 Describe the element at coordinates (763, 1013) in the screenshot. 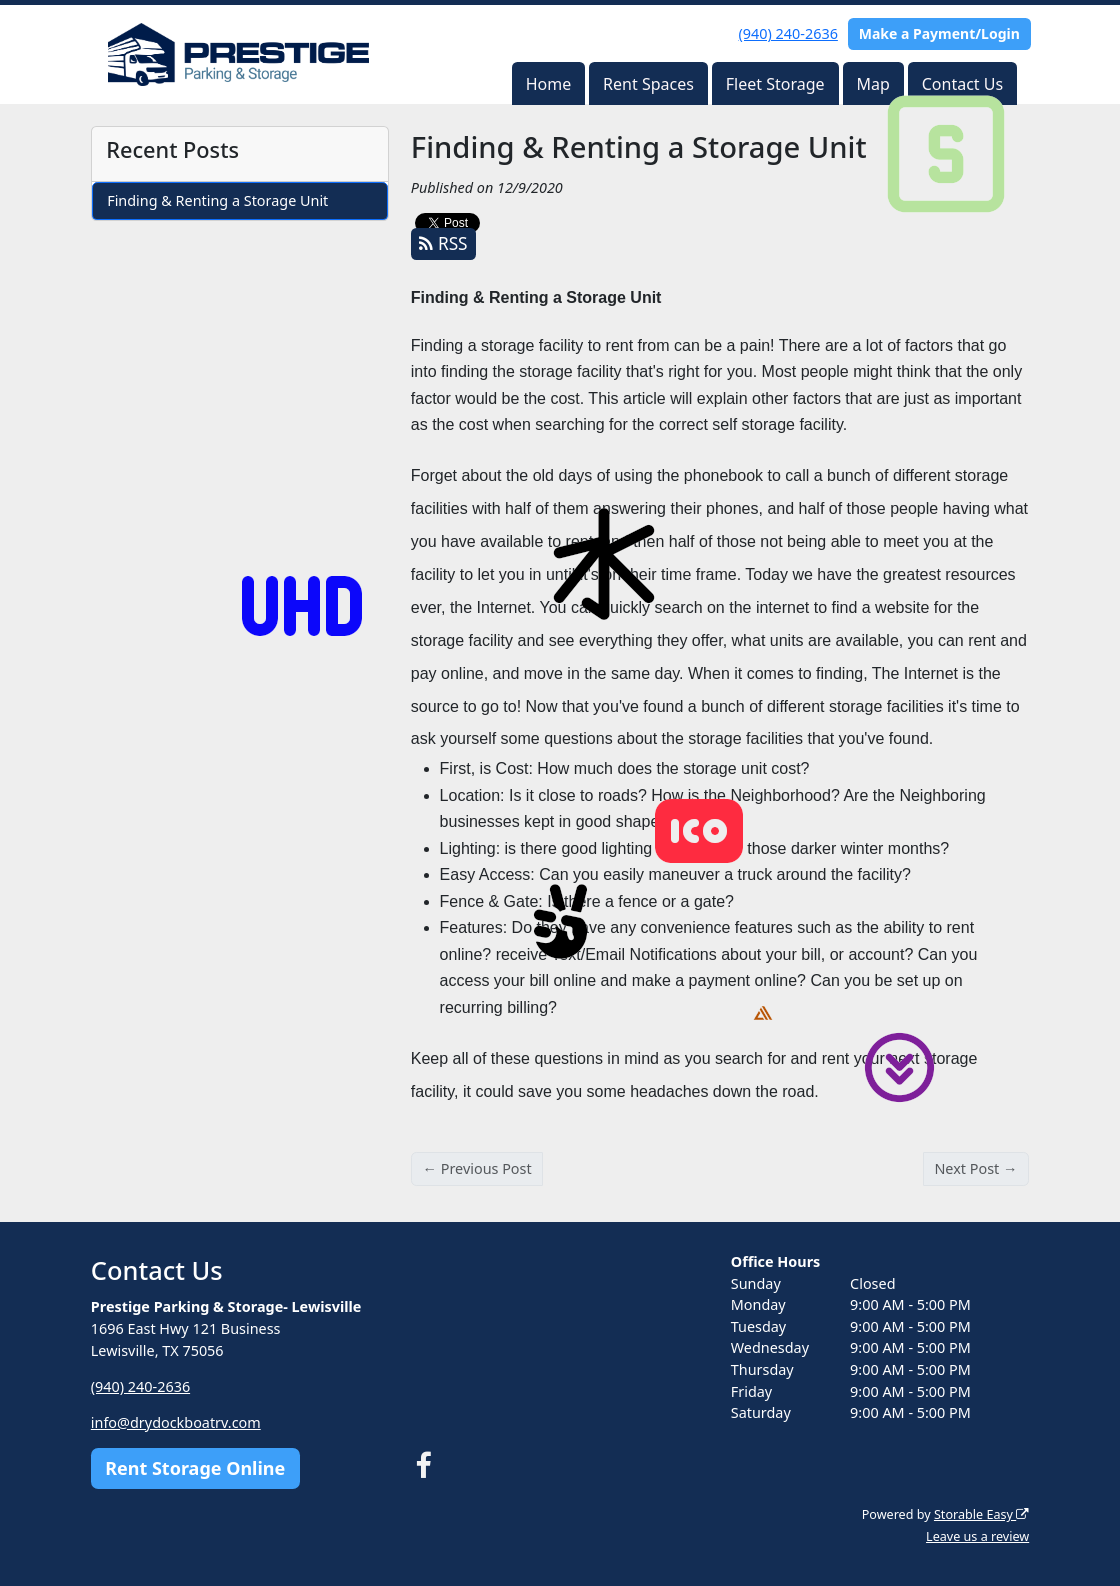

I see `AWS Amplify logo` at that location.